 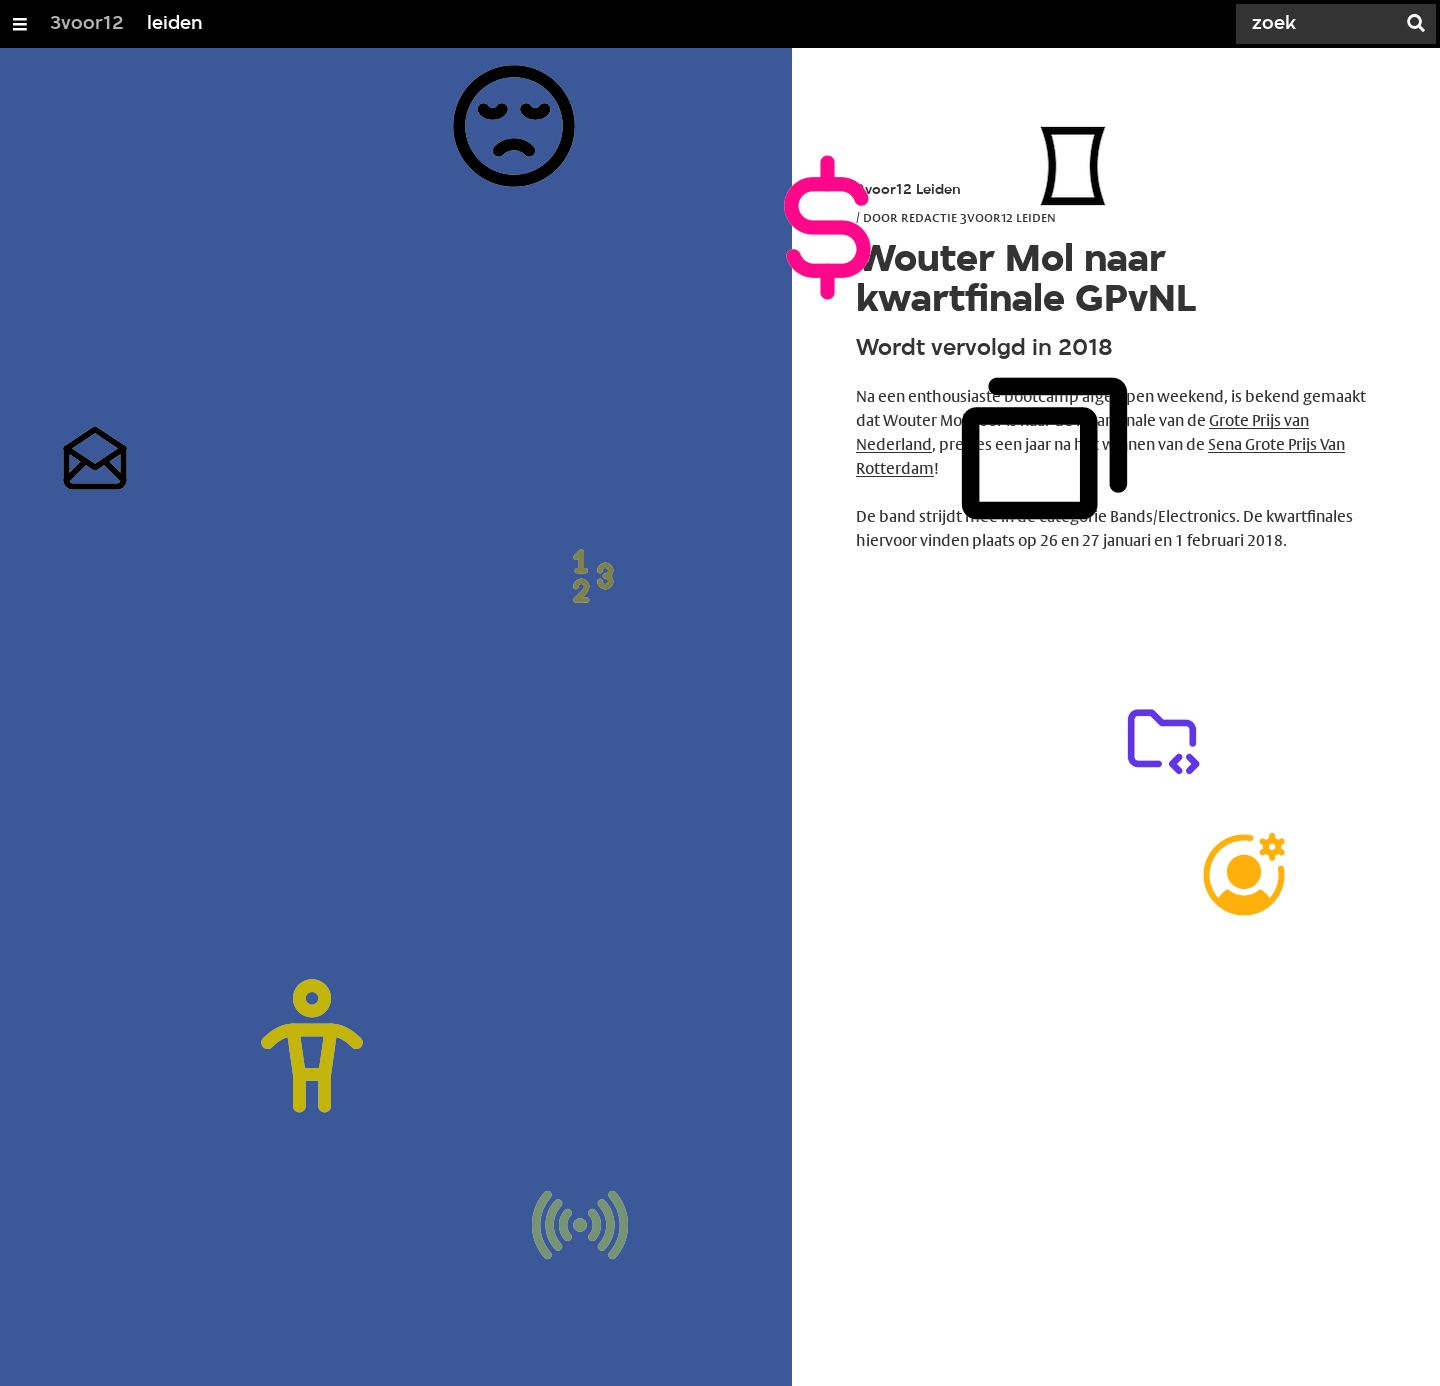 What do you see at coordinates (580, 1225) in the screenshot?
I see `access radio or audio streaming` at bounding box center [580, 1225].